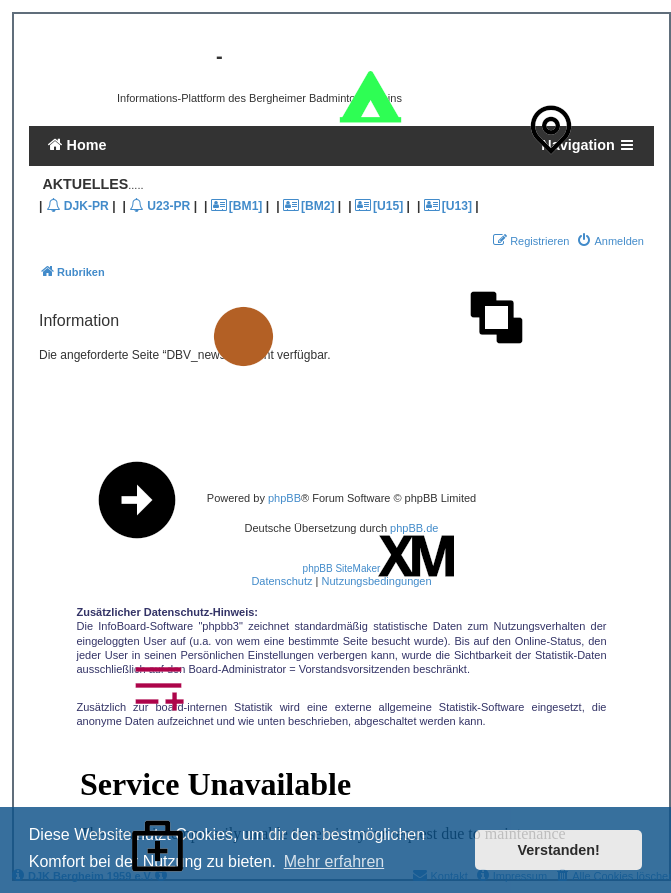 This screenshot has height=893, width=671. What do you see at coordinates (158, 685) in the screenshot?
I see `add to playlist` at bounding box center [158, 685].